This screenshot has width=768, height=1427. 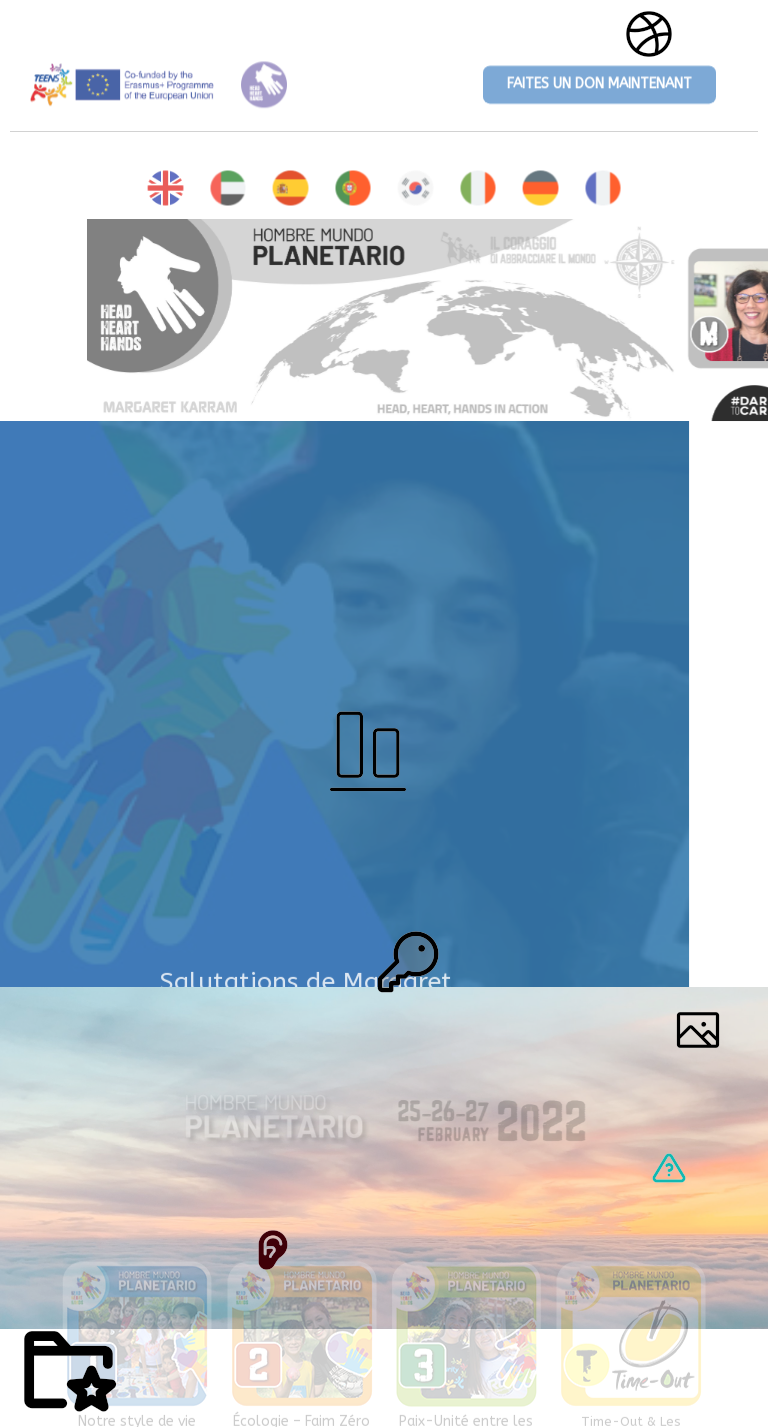 I want to click on access your favorite or starred folders, so click(x=68, y=1370).